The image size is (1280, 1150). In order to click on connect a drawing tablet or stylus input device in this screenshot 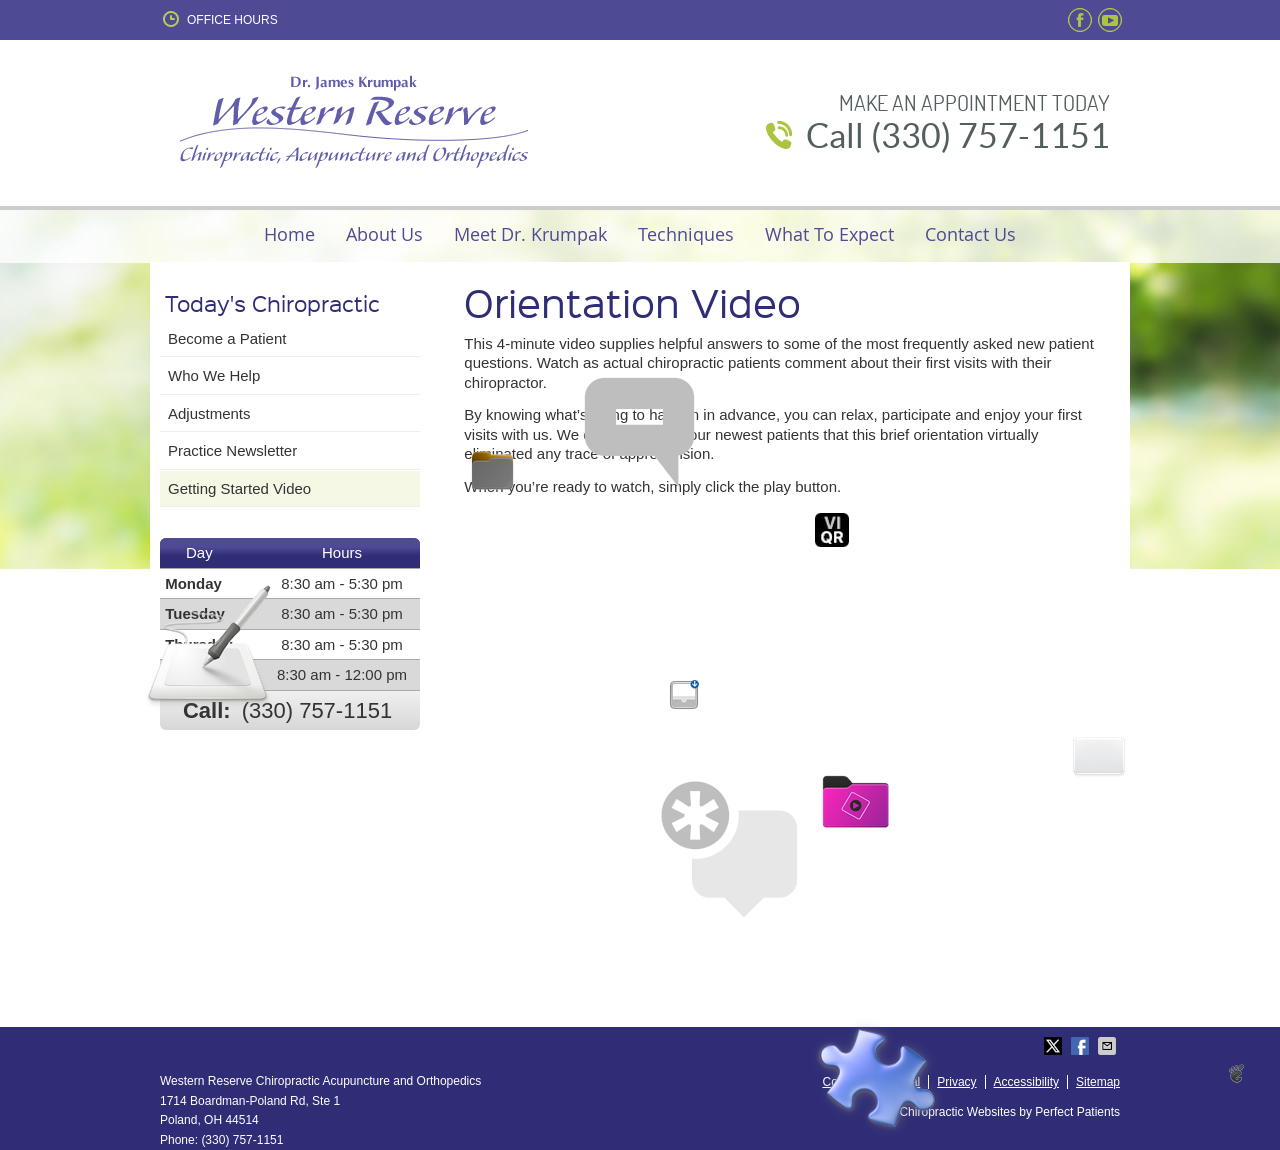, I will do `click(210, 647)`.